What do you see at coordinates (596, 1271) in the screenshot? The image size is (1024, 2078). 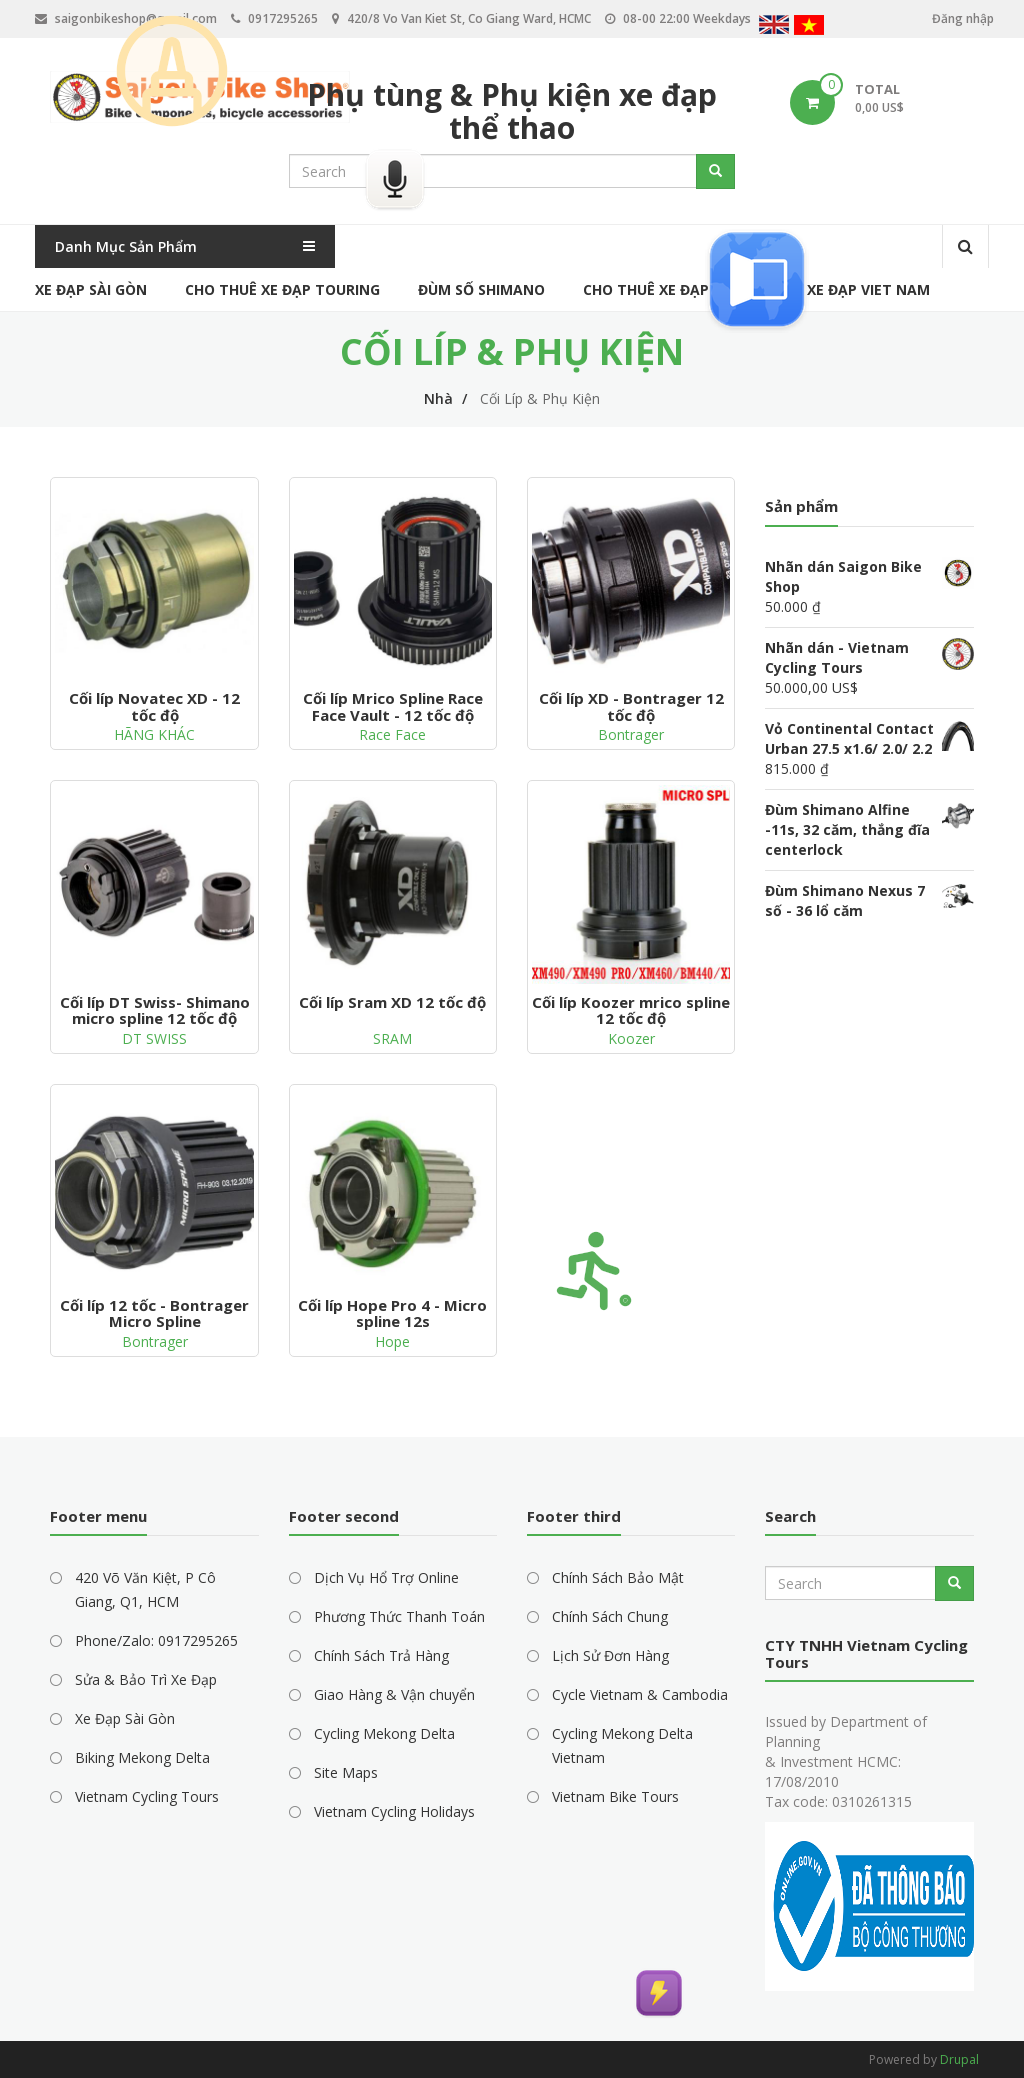 I see `access football or soccer games` at bounding box center [596, 1271].